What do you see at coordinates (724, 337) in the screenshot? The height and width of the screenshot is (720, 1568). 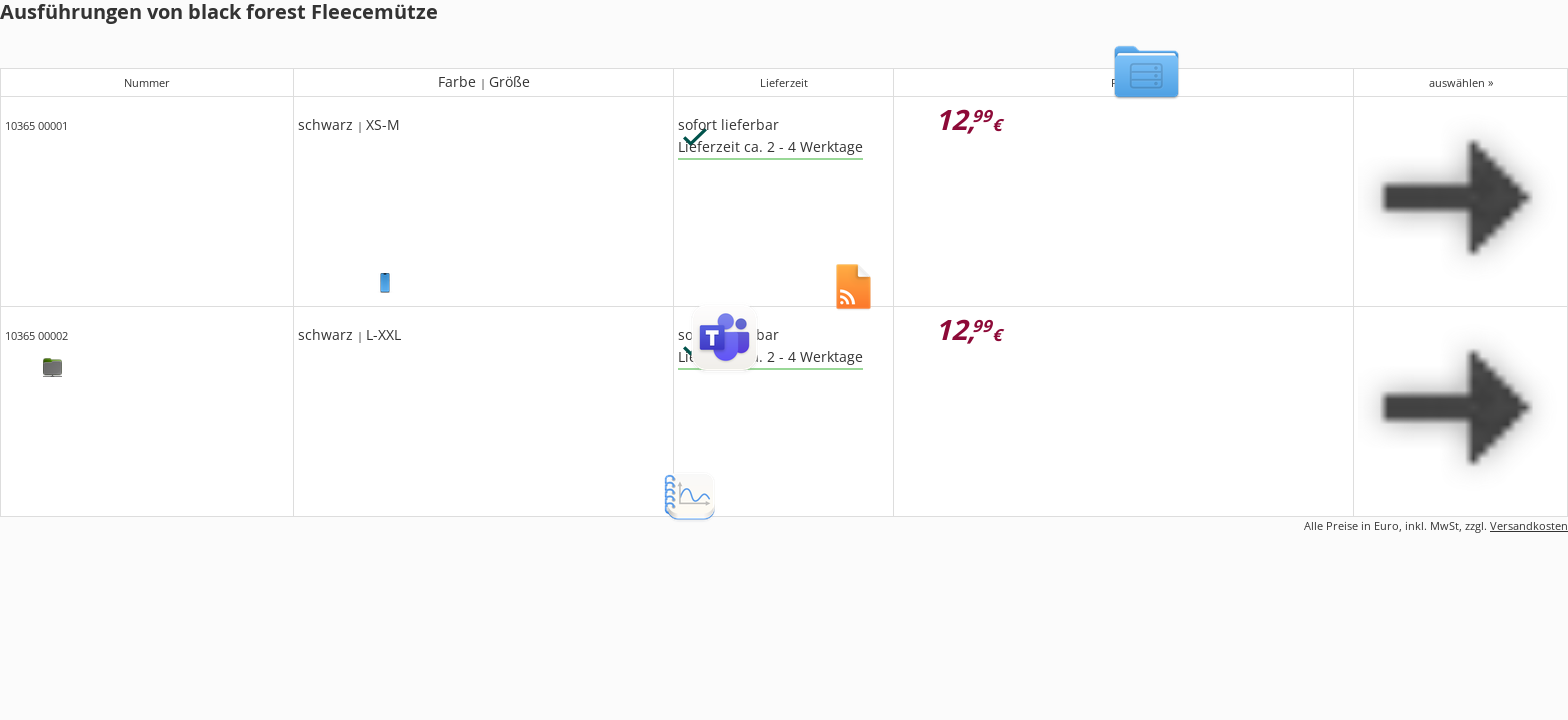 I see `open microsoft teams for linux` at bounding box center [724, 337].